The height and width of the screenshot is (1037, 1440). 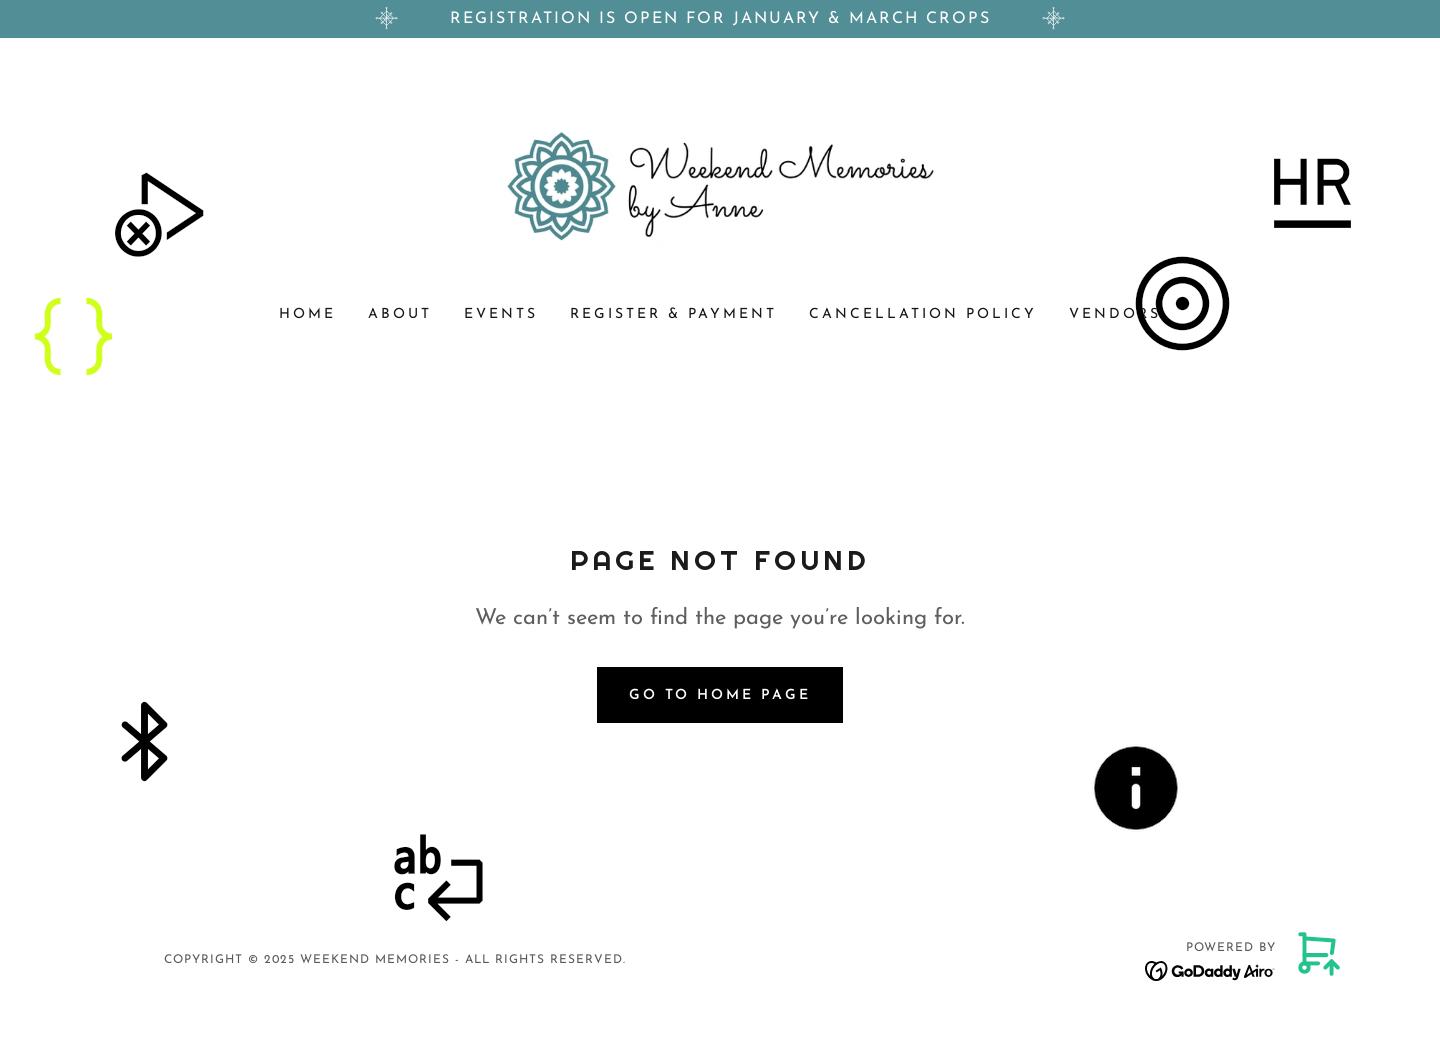 What do you see at coordinates (1136, 788) in the screenshot?
I see `view more information` at bounding box center [1136, 788].